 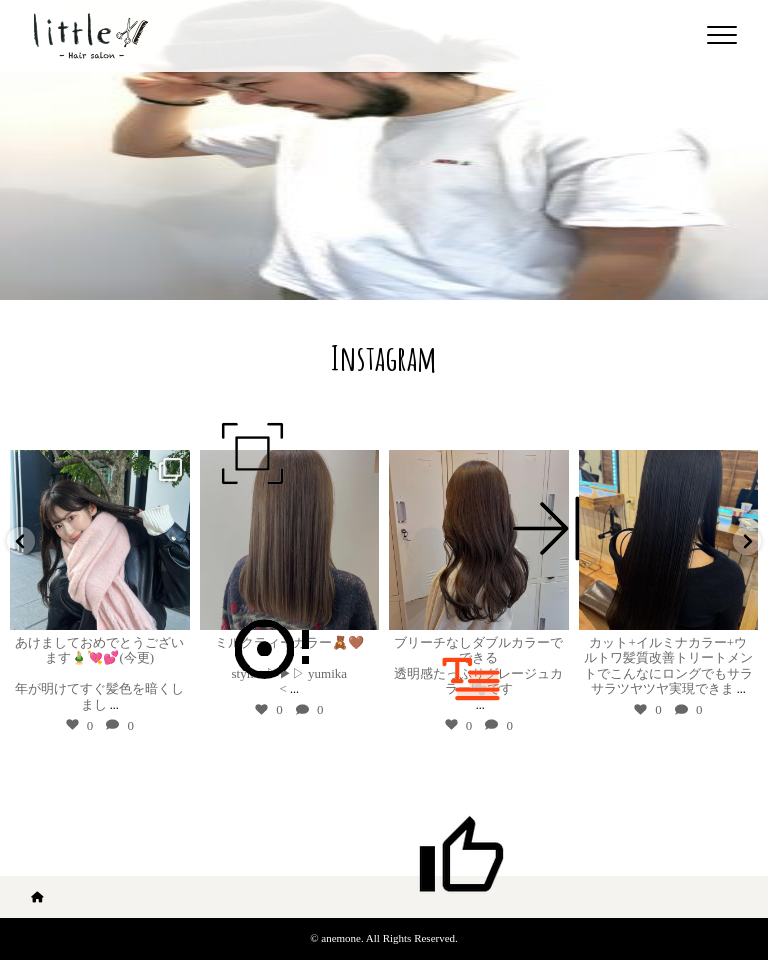 What do you see at coordinates (547, 528) in the screenshot?
I see `go to end or last item` at bounding box center [547, 528].